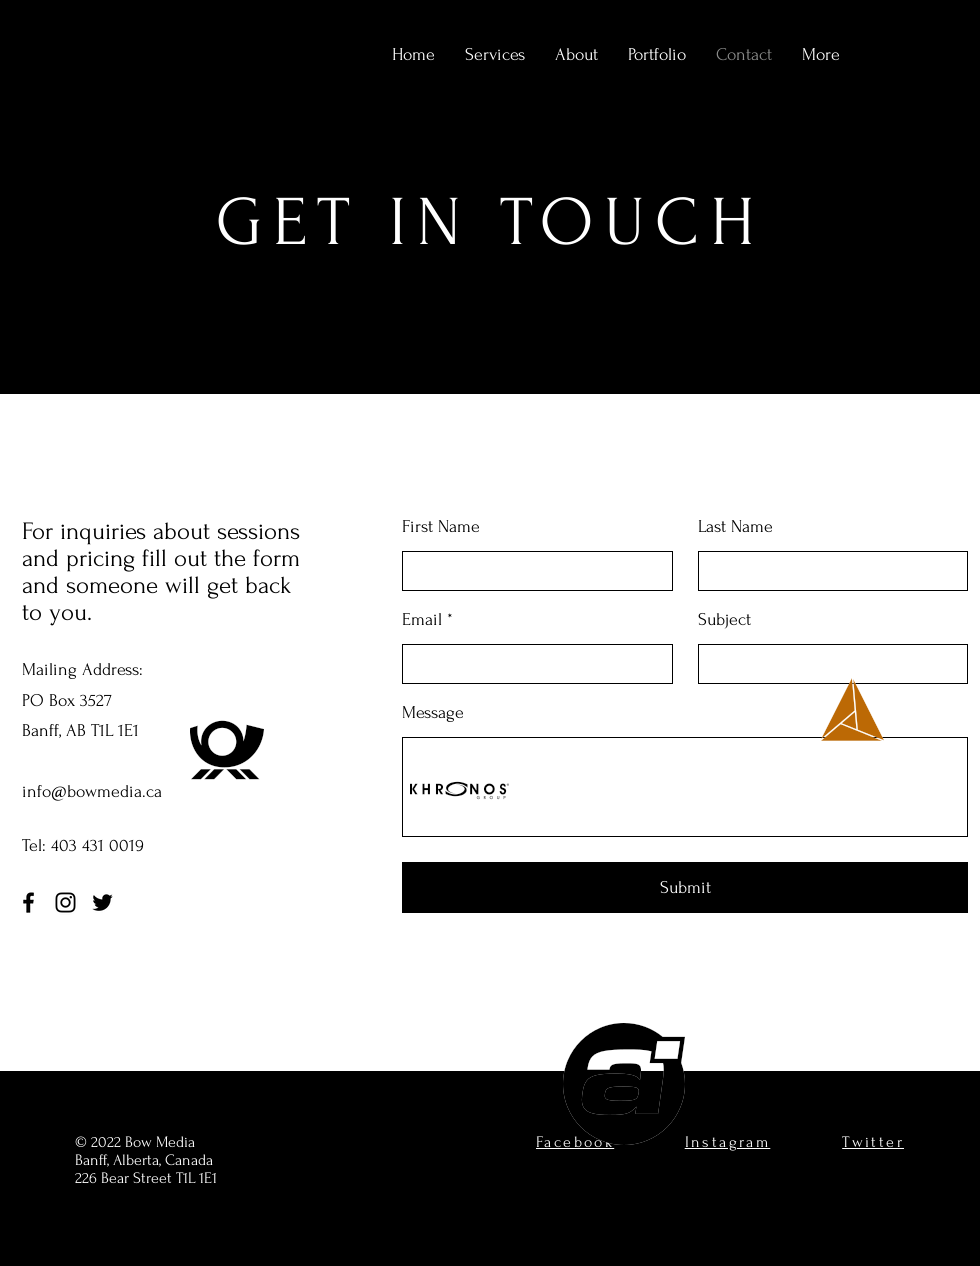 This screenshot has width=980, height=1266. I want to click on Deutsche Post company logo, so click(227, 750).